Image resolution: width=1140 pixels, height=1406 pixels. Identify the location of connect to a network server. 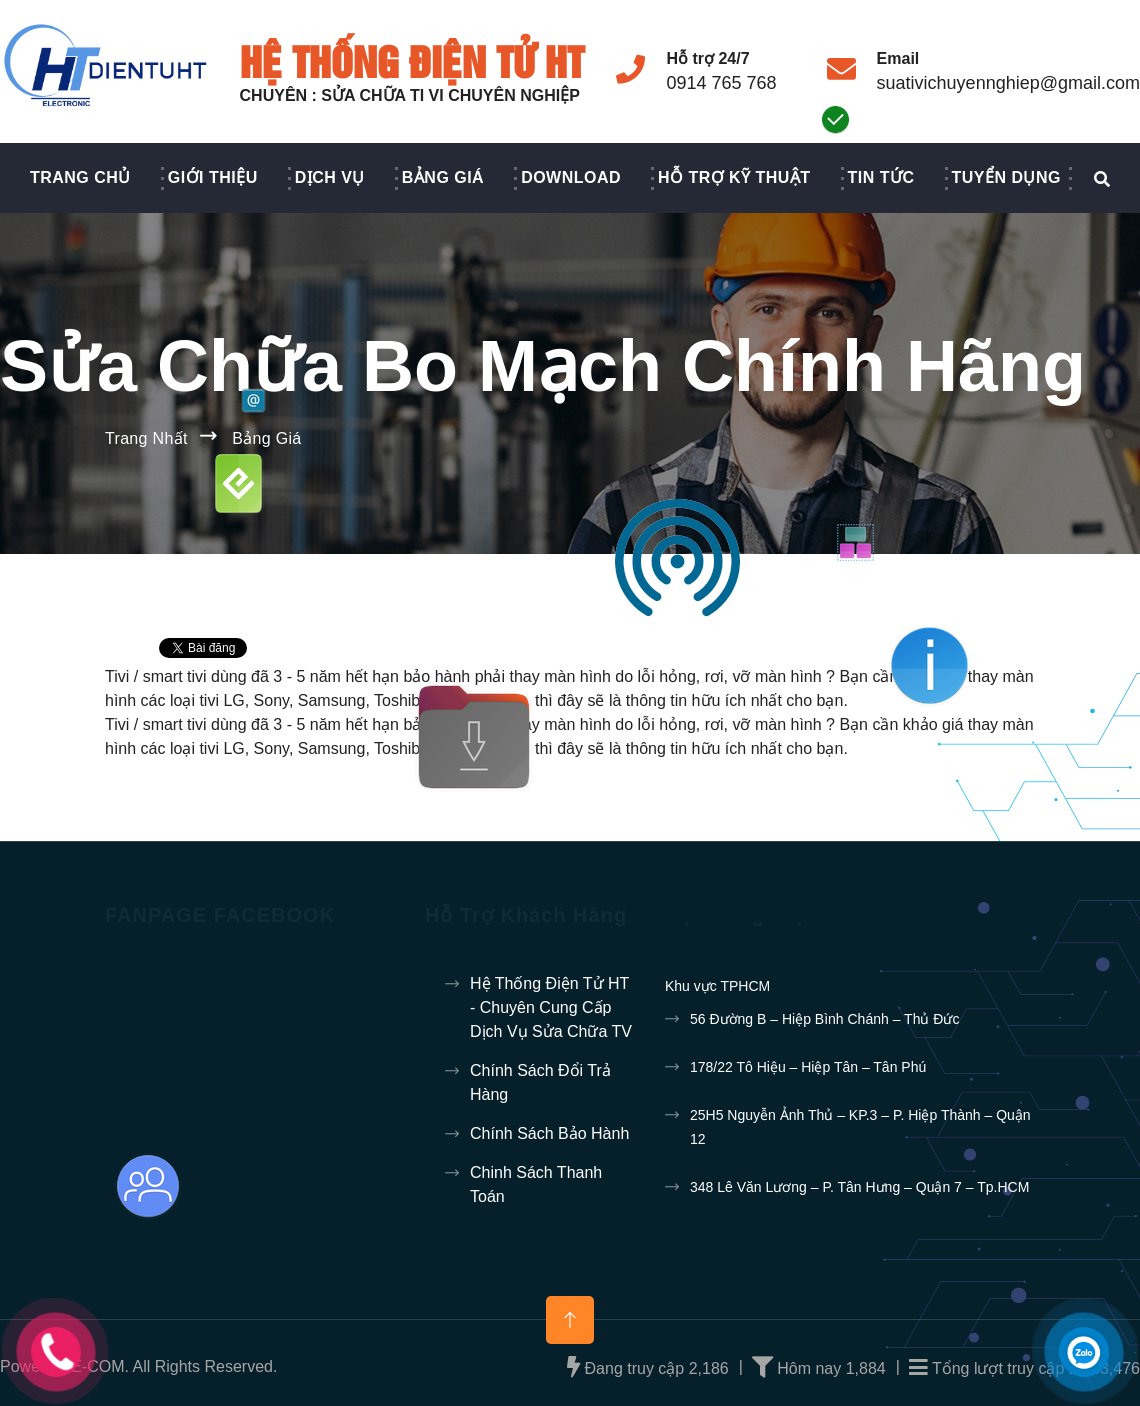
(677, 561).